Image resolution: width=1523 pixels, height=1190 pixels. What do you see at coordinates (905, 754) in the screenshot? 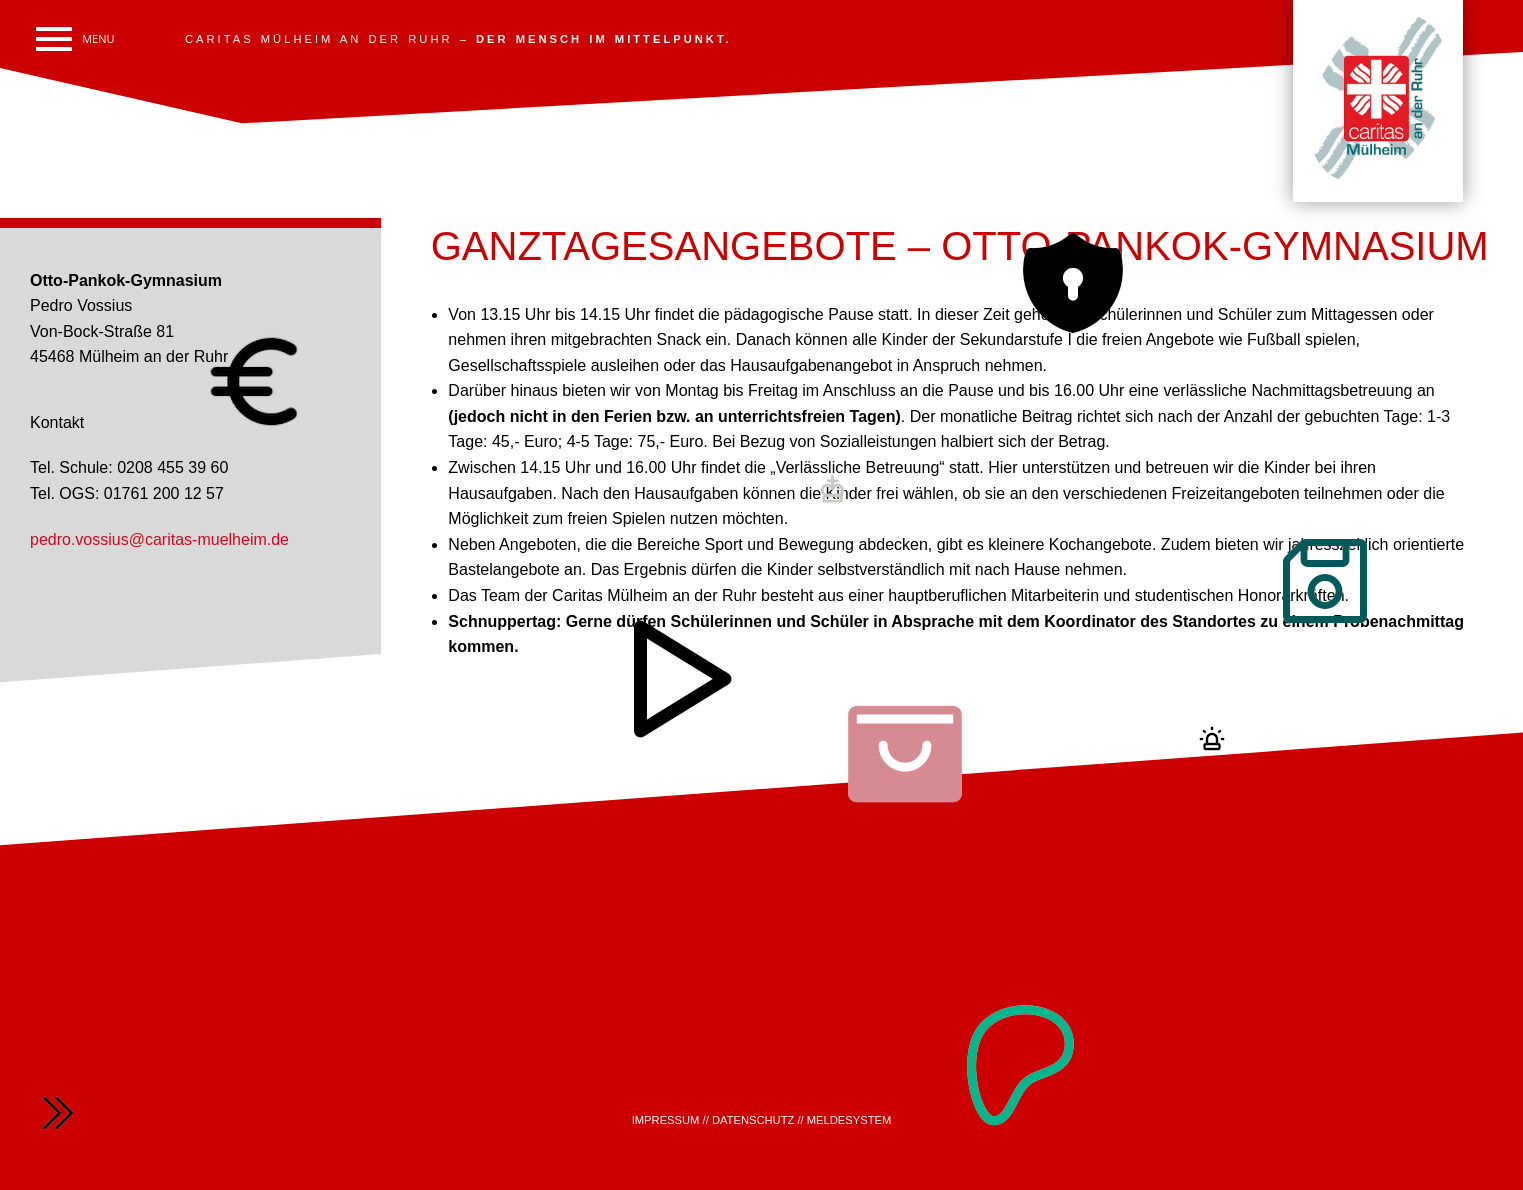
I see `view your shopping cart` at bounding box center [905, 754].